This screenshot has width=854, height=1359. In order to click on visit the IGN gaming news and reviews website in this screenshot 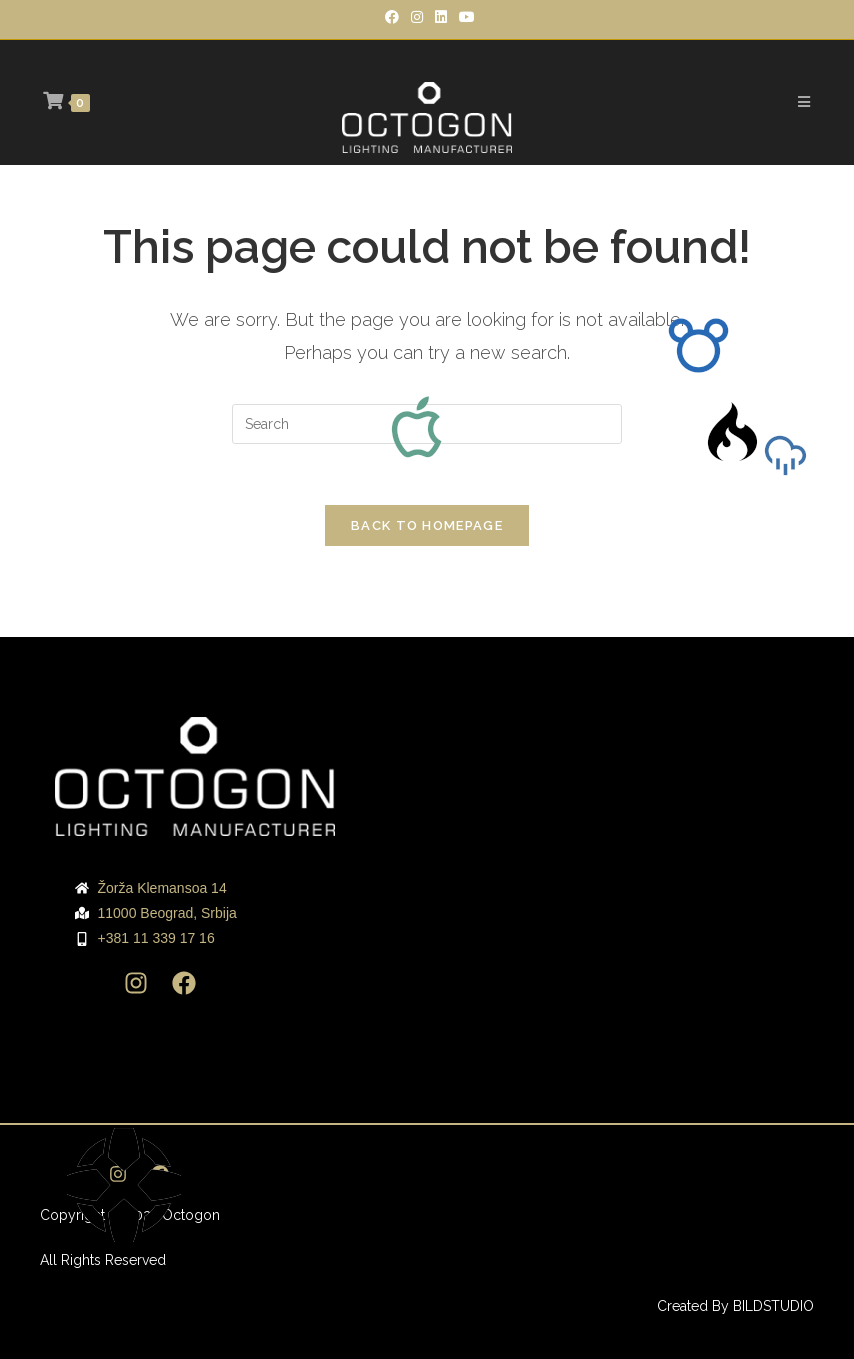, I will do `click(124, 1185)`.